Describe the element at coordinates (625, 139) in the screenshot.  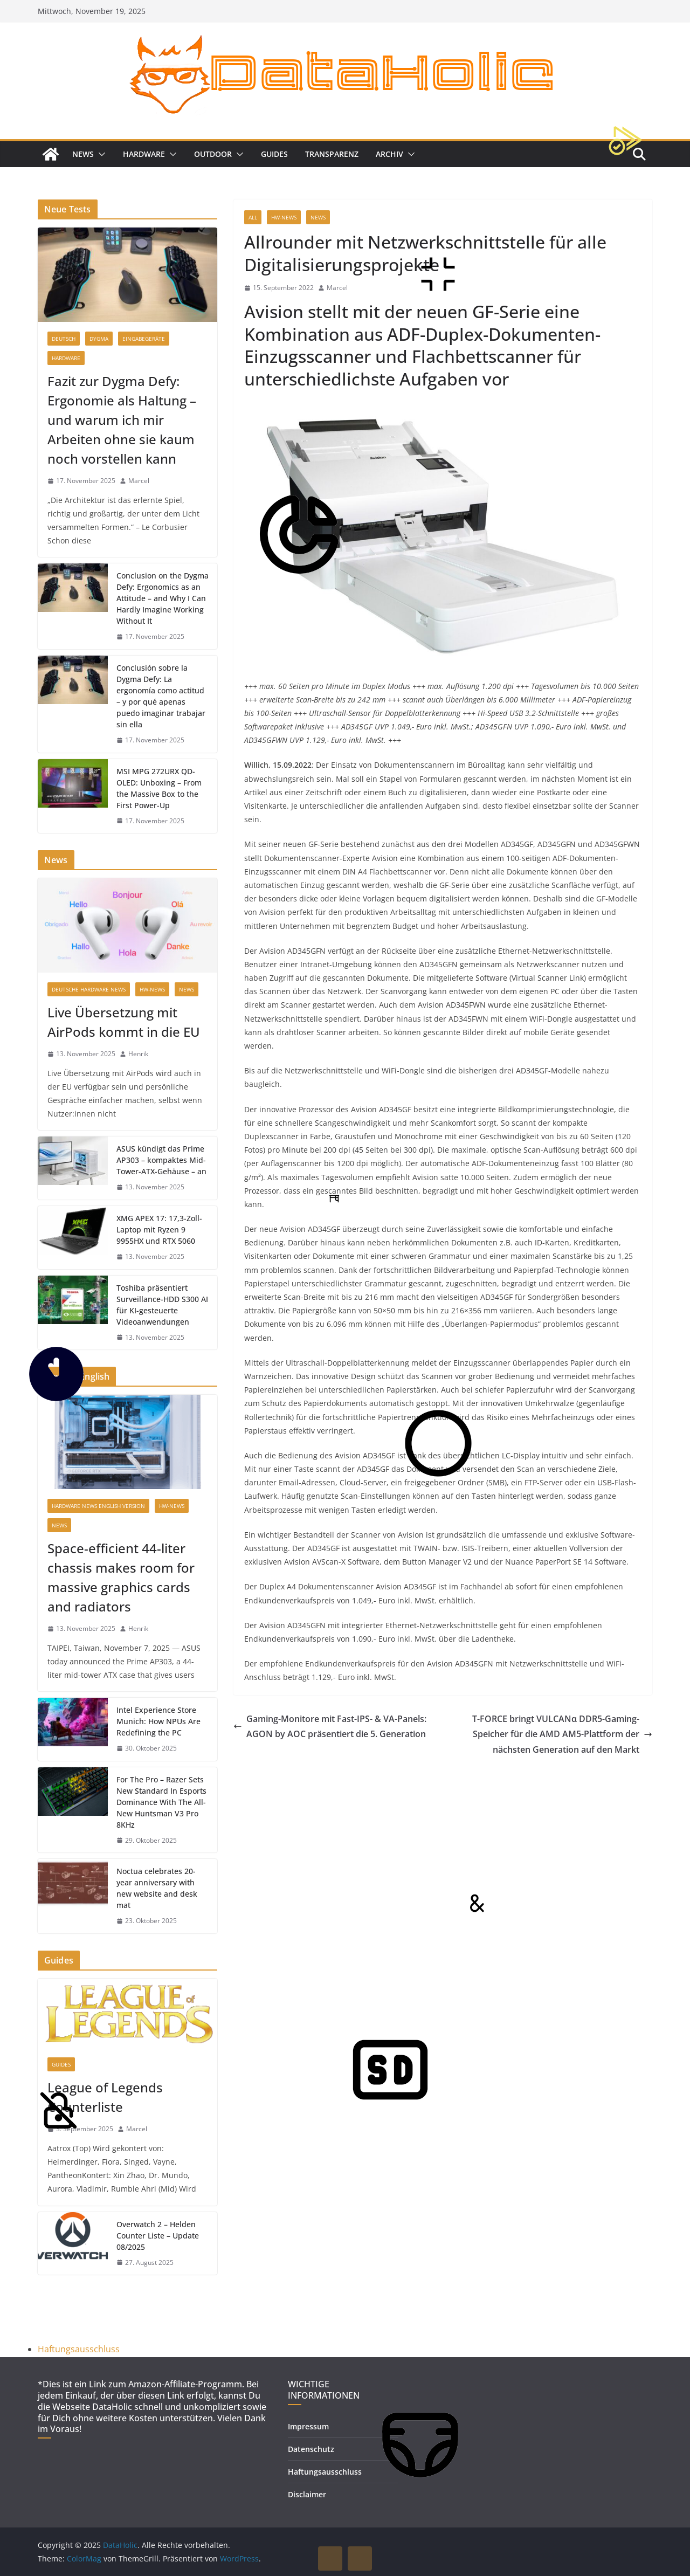
I see `run all tests with code coverage` at that location.